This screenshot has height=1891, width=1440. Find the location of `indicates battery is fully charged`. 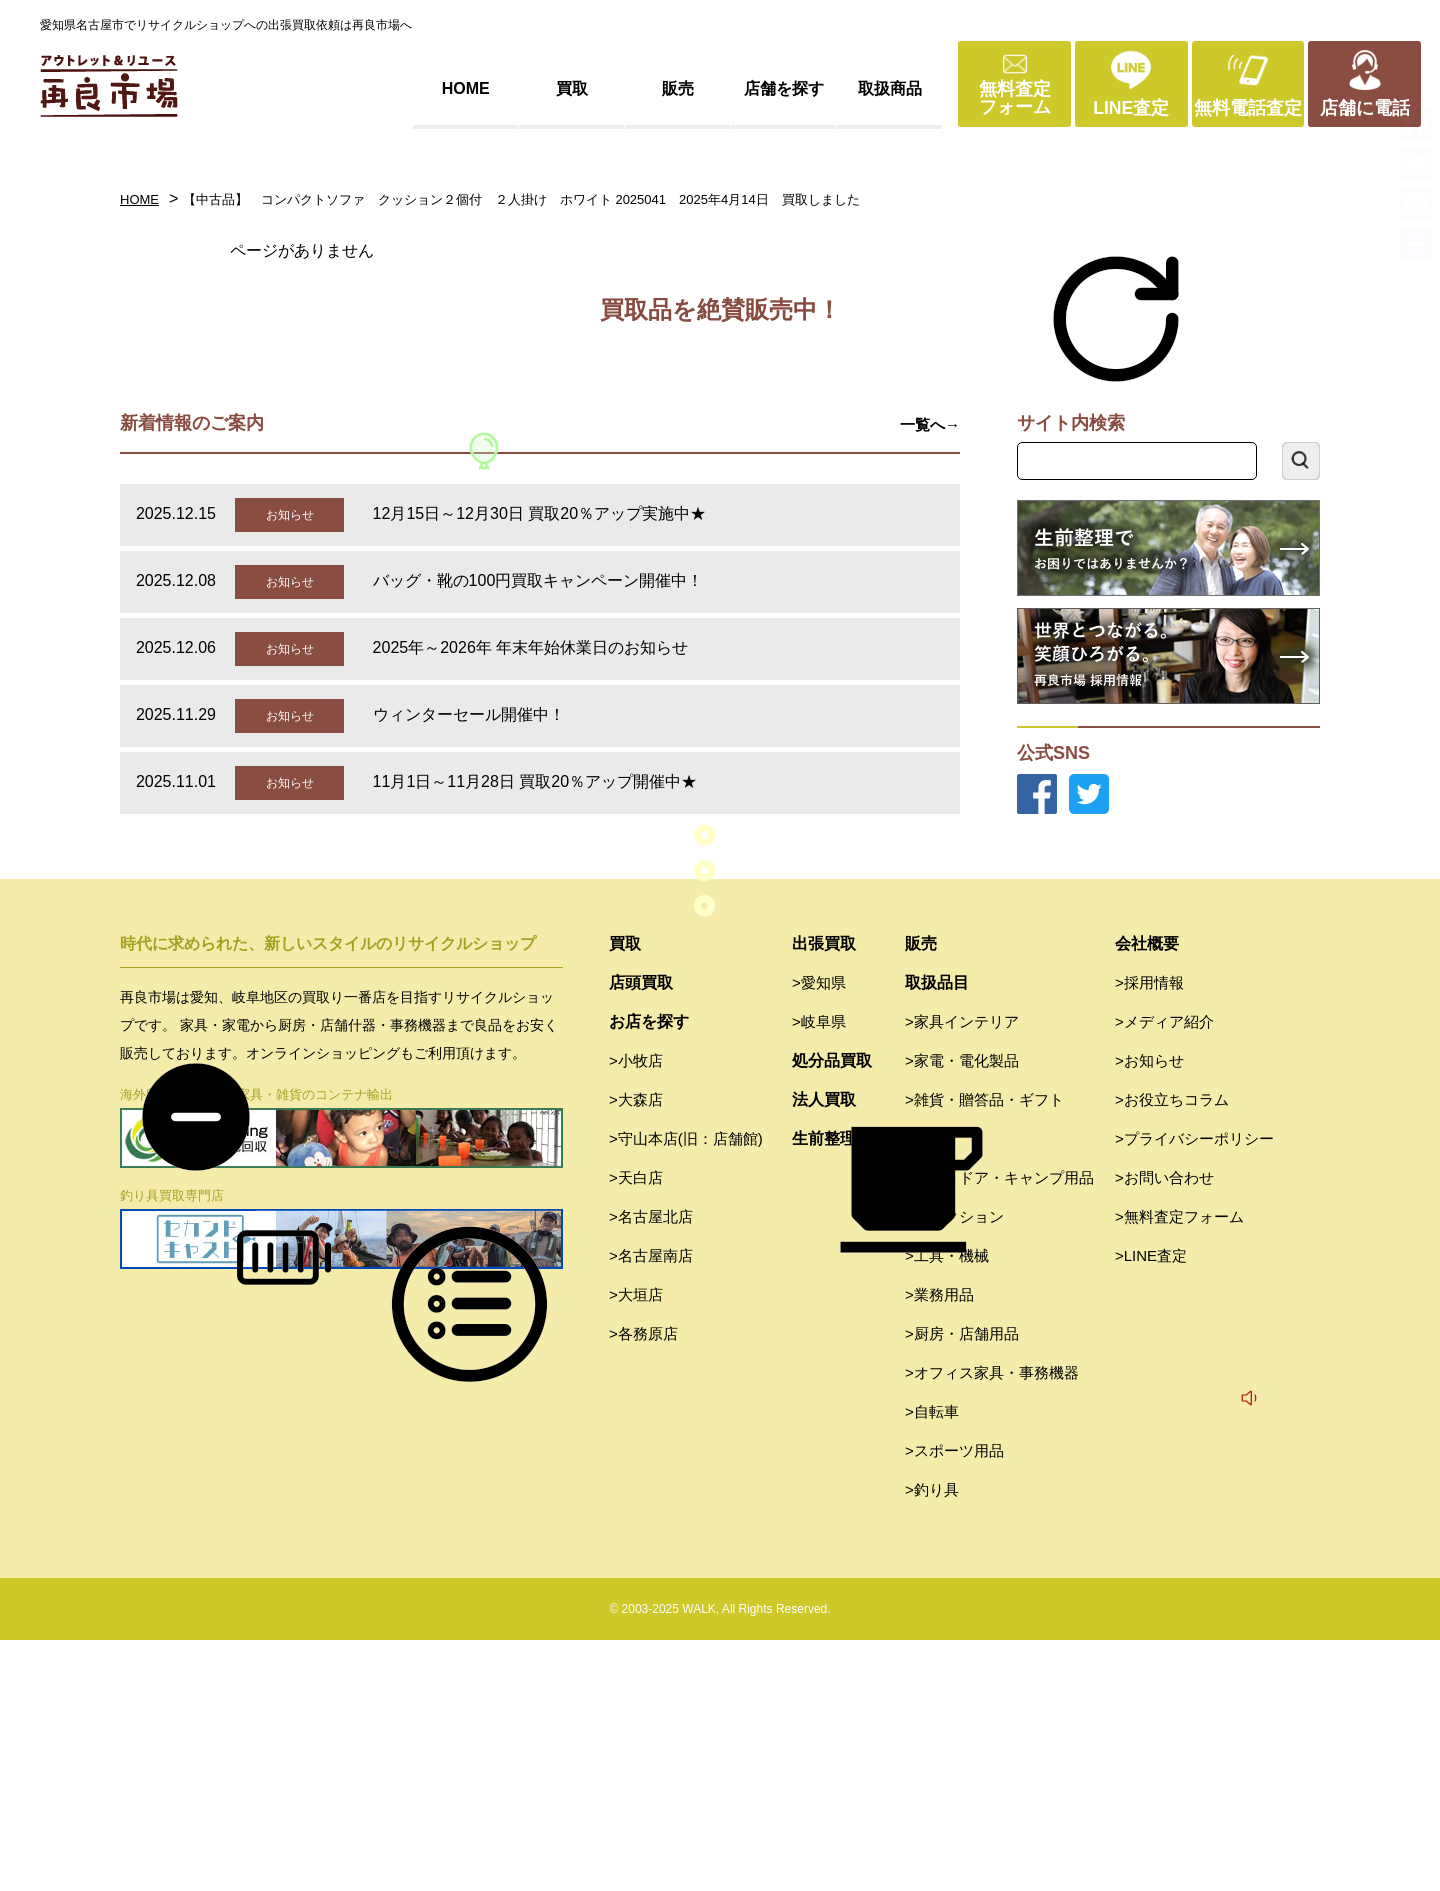

indicates battery is fully charged is located at coordinates (282, 1257).